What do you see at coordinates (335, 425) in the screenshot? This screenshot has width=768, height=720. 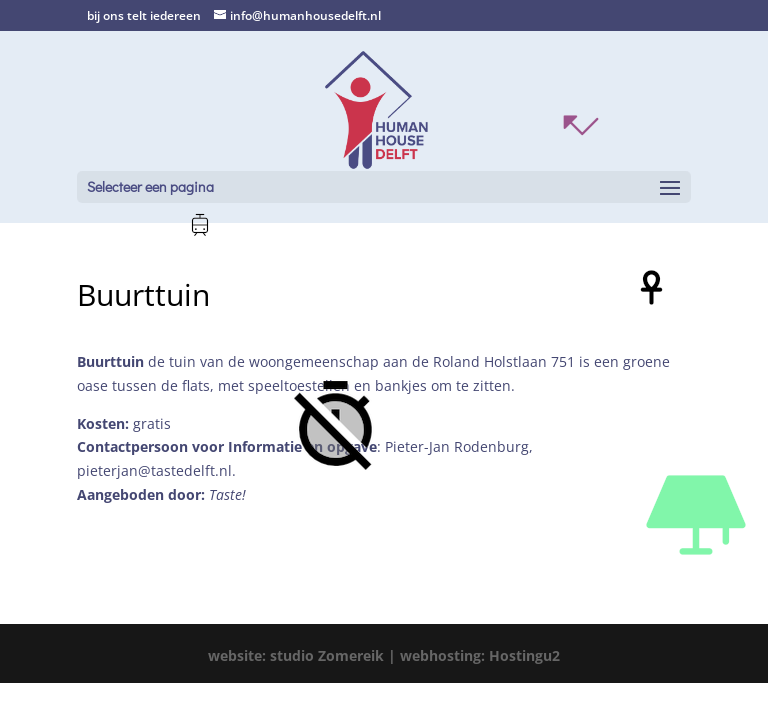 I see `timer is disabled or inactive` at bounding box center [335, 425].